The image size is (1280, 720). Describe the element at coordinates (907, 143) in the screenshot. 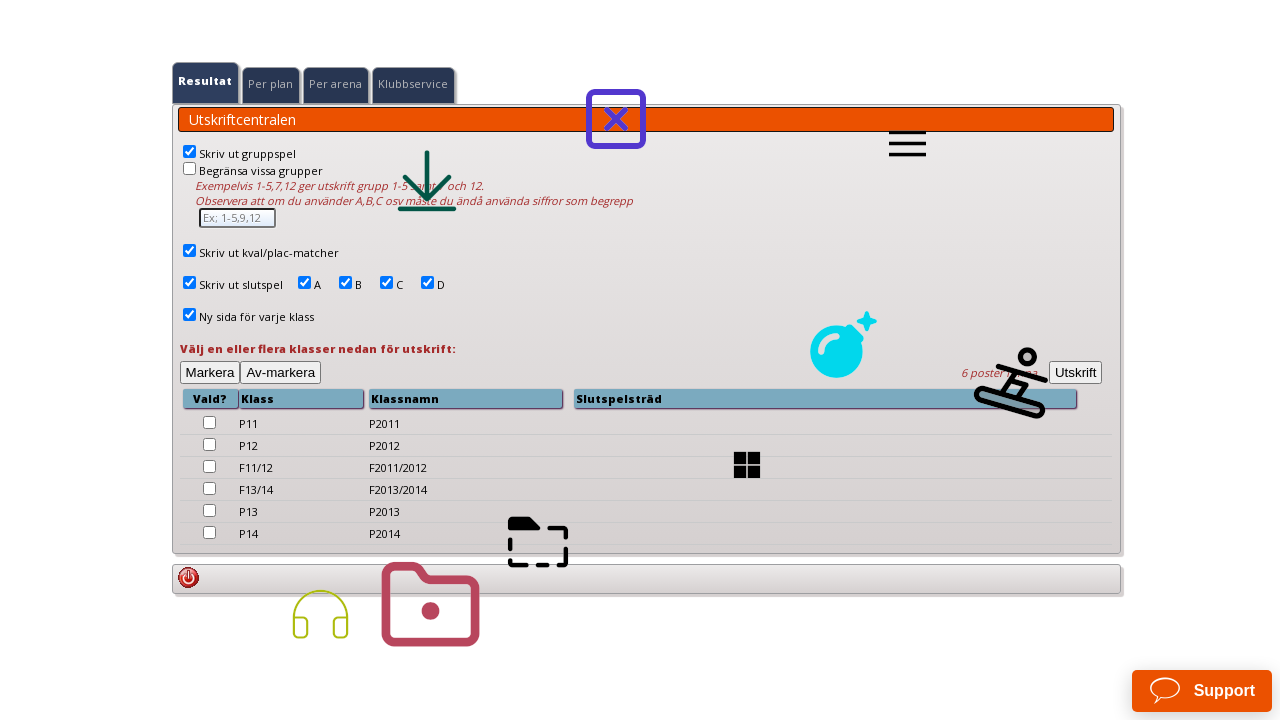

I see `open navigation menu` at that location.